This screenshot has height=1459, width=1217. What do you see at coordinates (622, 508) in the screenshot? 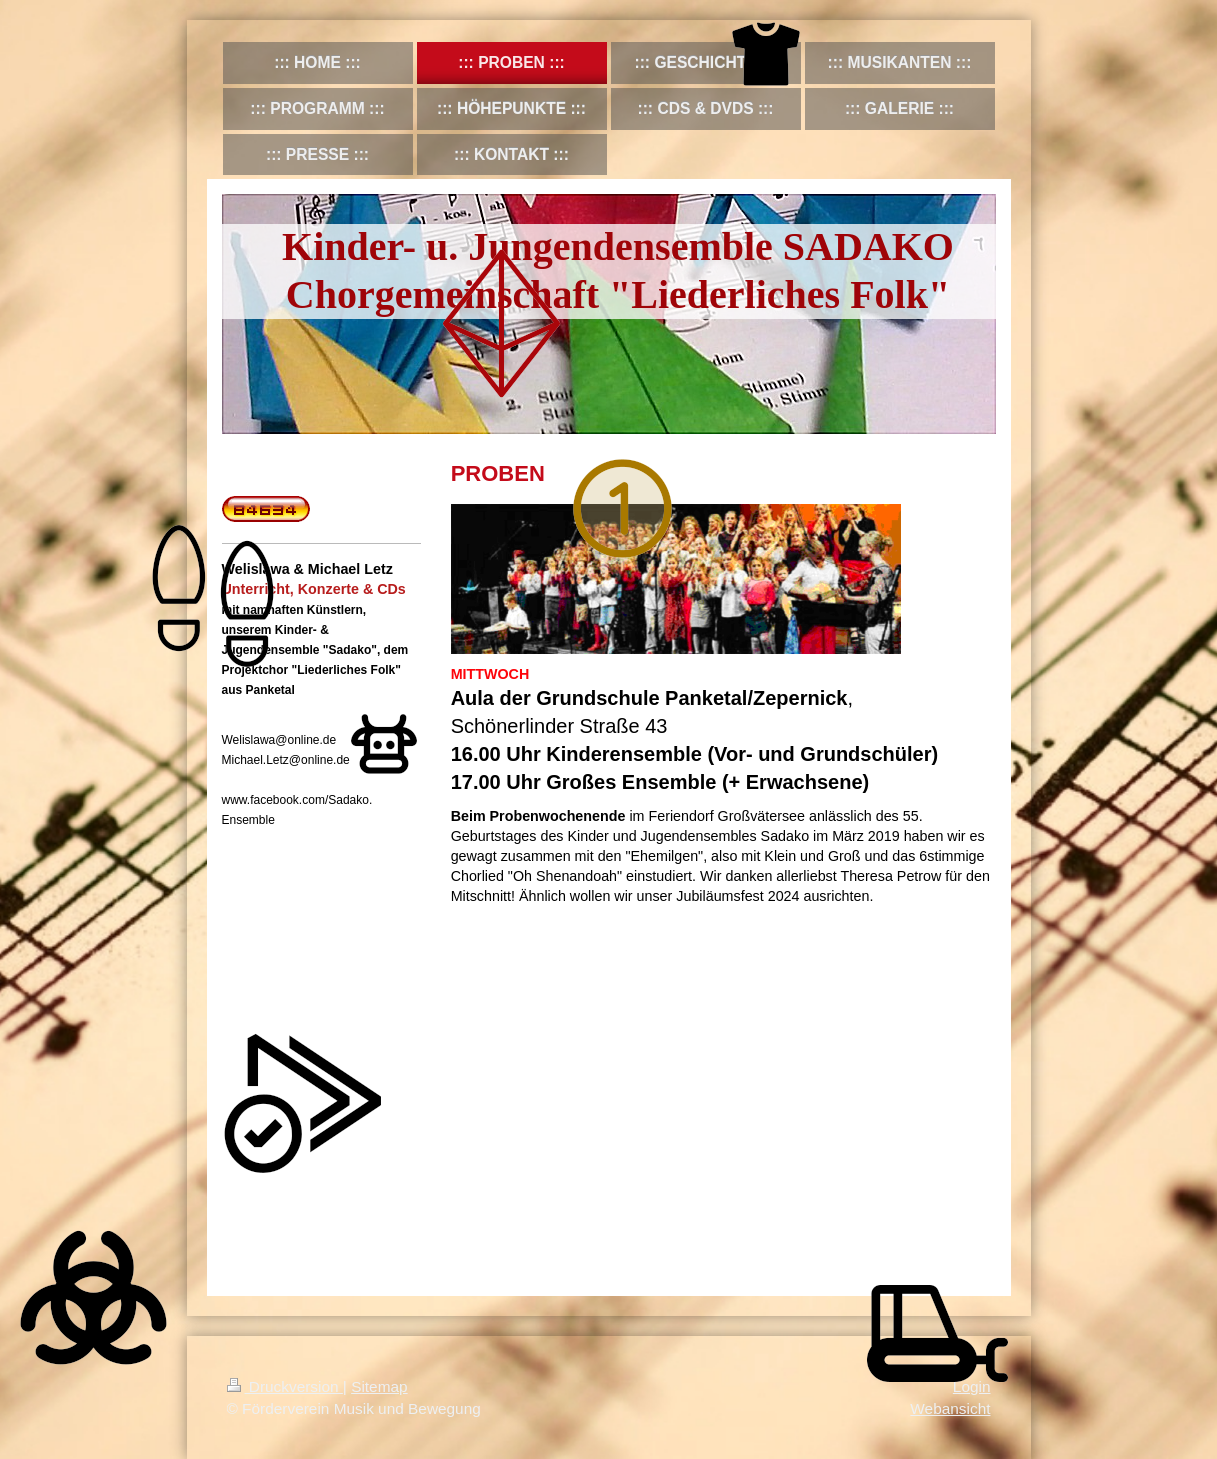
I see `indicates the first step in a sequence or tutorial` at bounding box center [622, 508].